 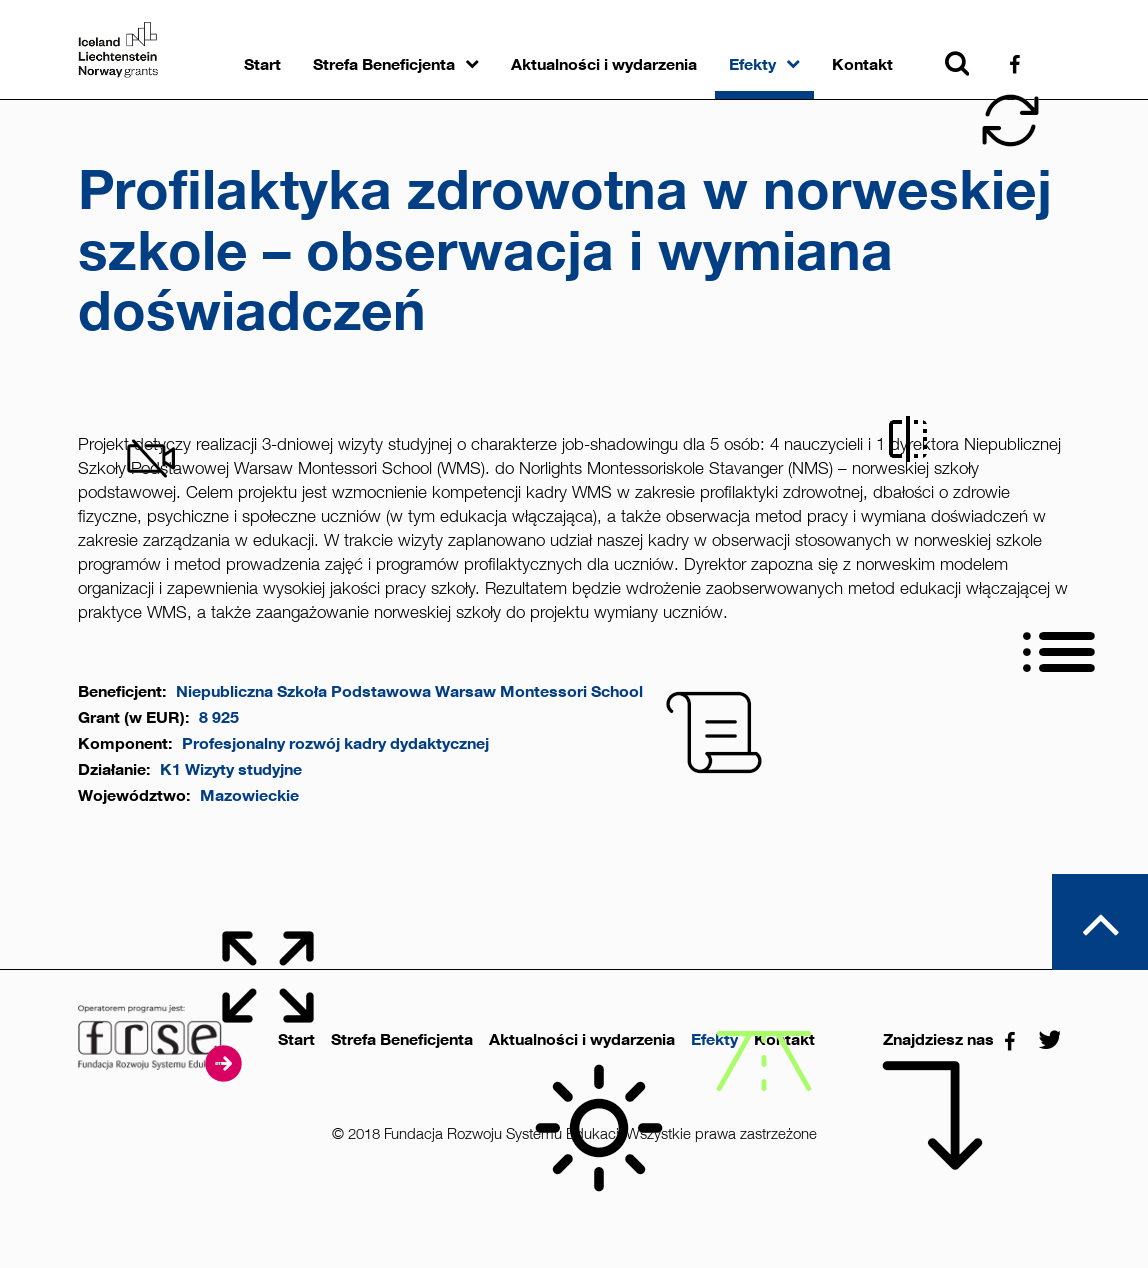 I want to click on view items in list format, so click(x=1059, y=652).